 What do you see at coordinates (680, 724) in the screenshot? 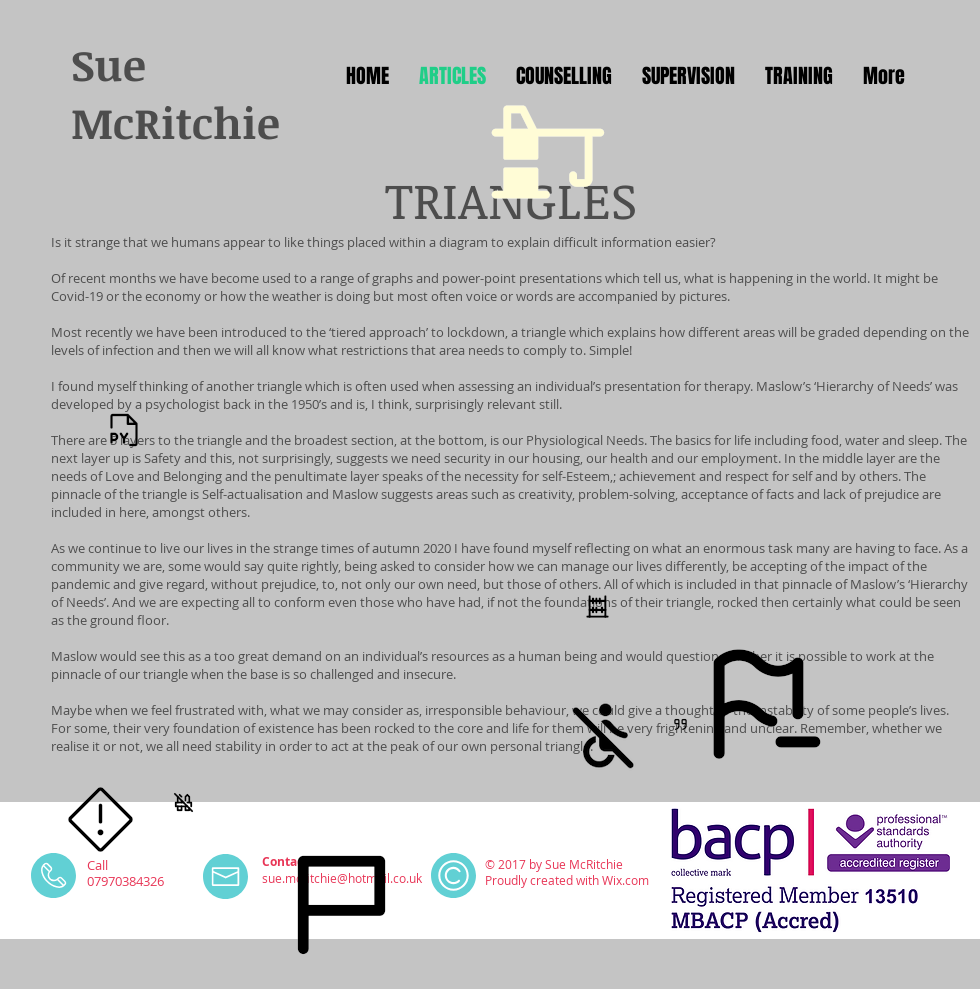
I see `insert a block quote` at bounding box center [680, 724].